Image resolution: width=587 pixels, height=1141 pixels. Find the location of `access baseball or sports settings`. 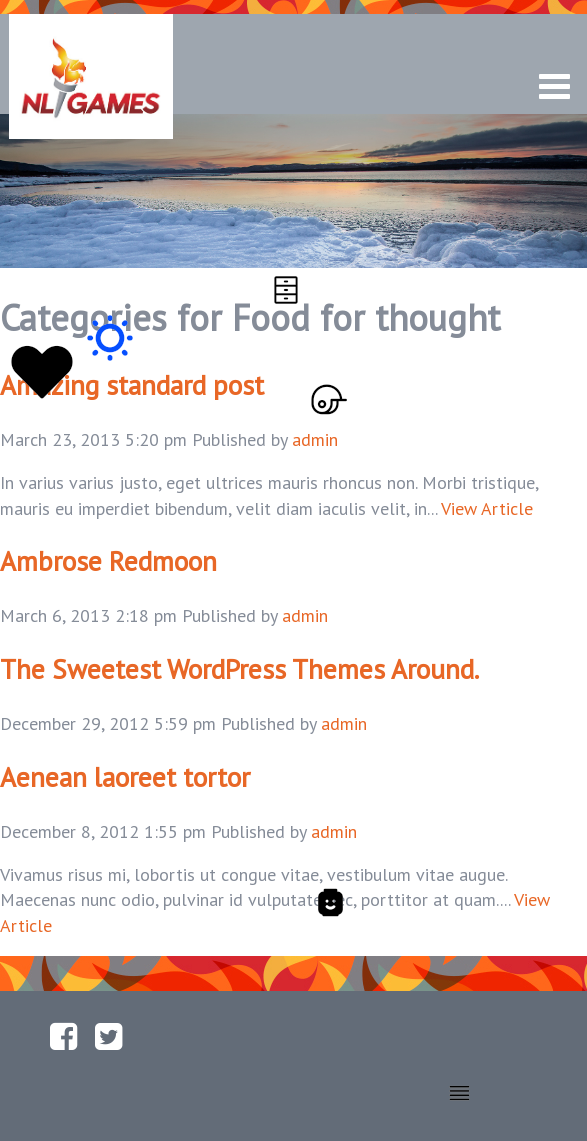

access baseball or sports settings is located at coordinates (328, 400).